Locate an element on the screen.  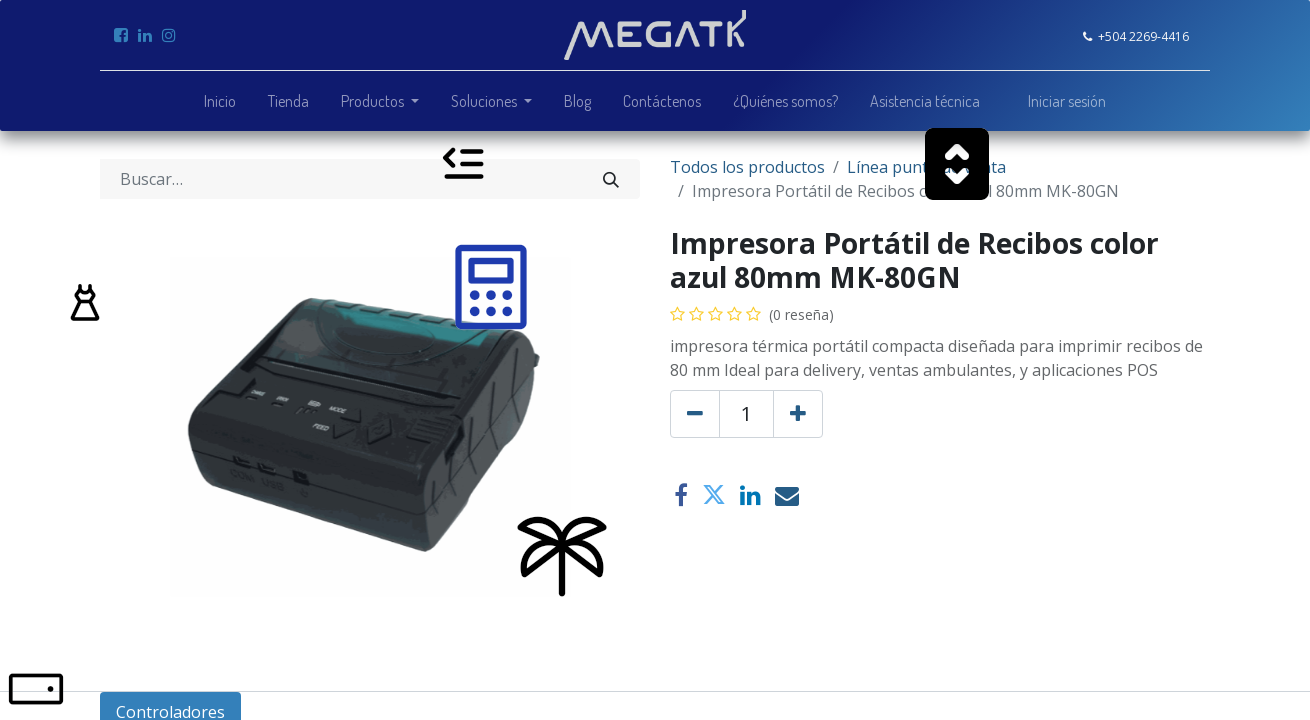
indicates tropical or beach-themed content is located at coordinates (562, 555).